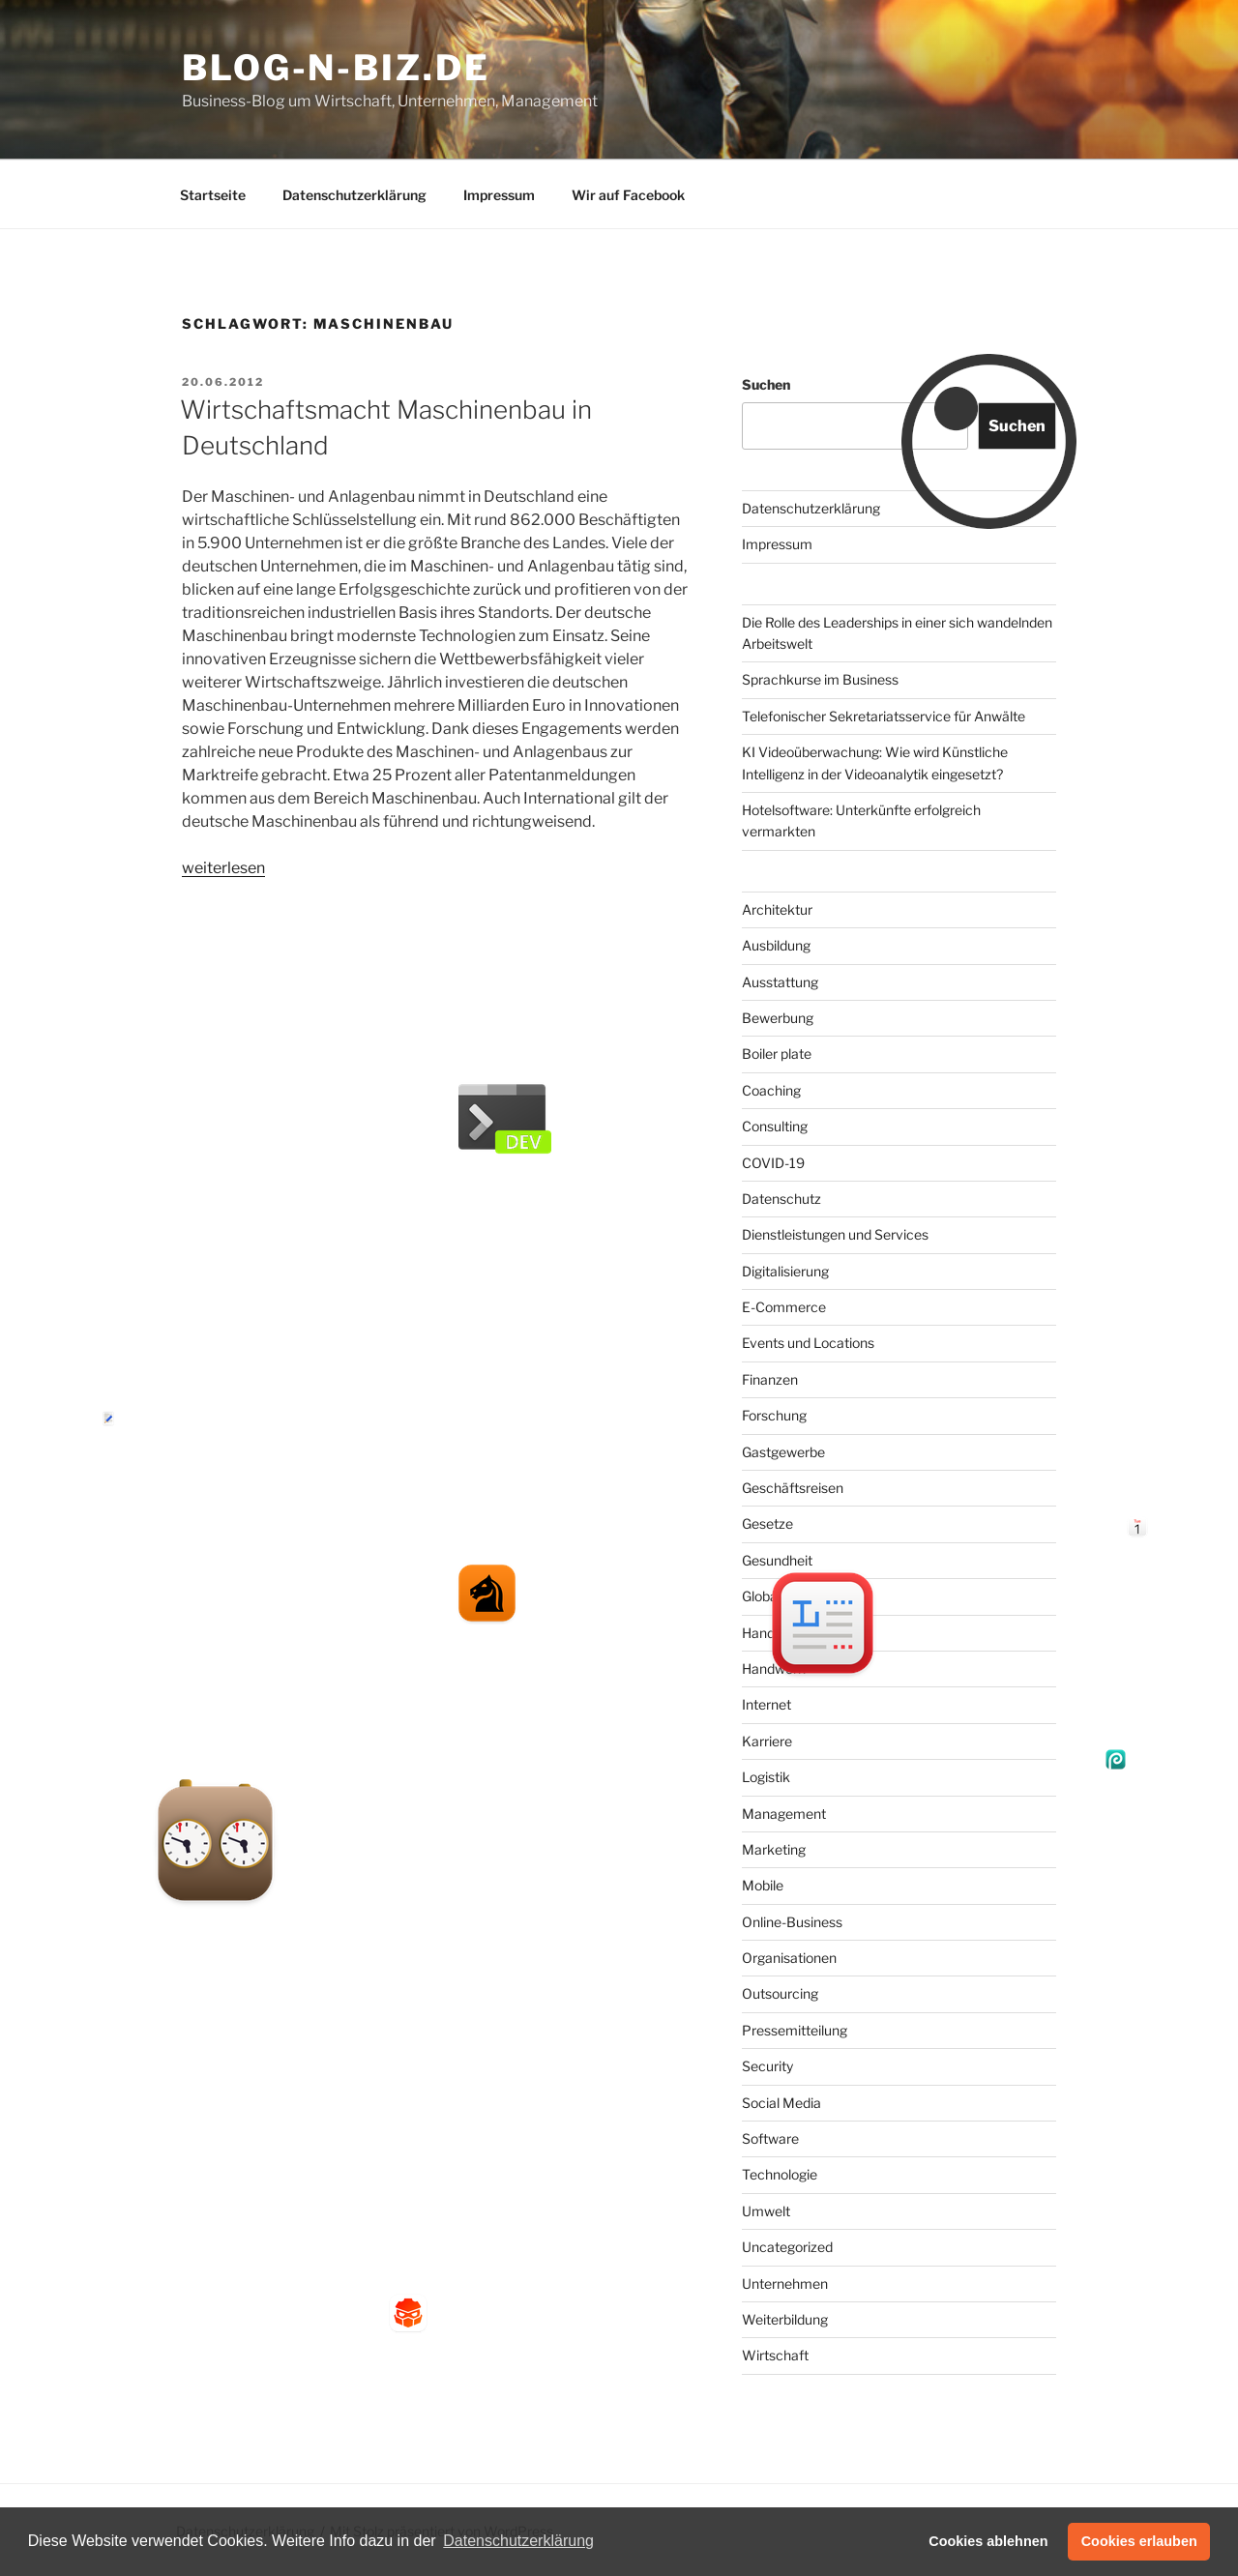  Describe the element at coordinates (408, 2313) in the screenshot. I see `open the Redot game engine application` at that location.